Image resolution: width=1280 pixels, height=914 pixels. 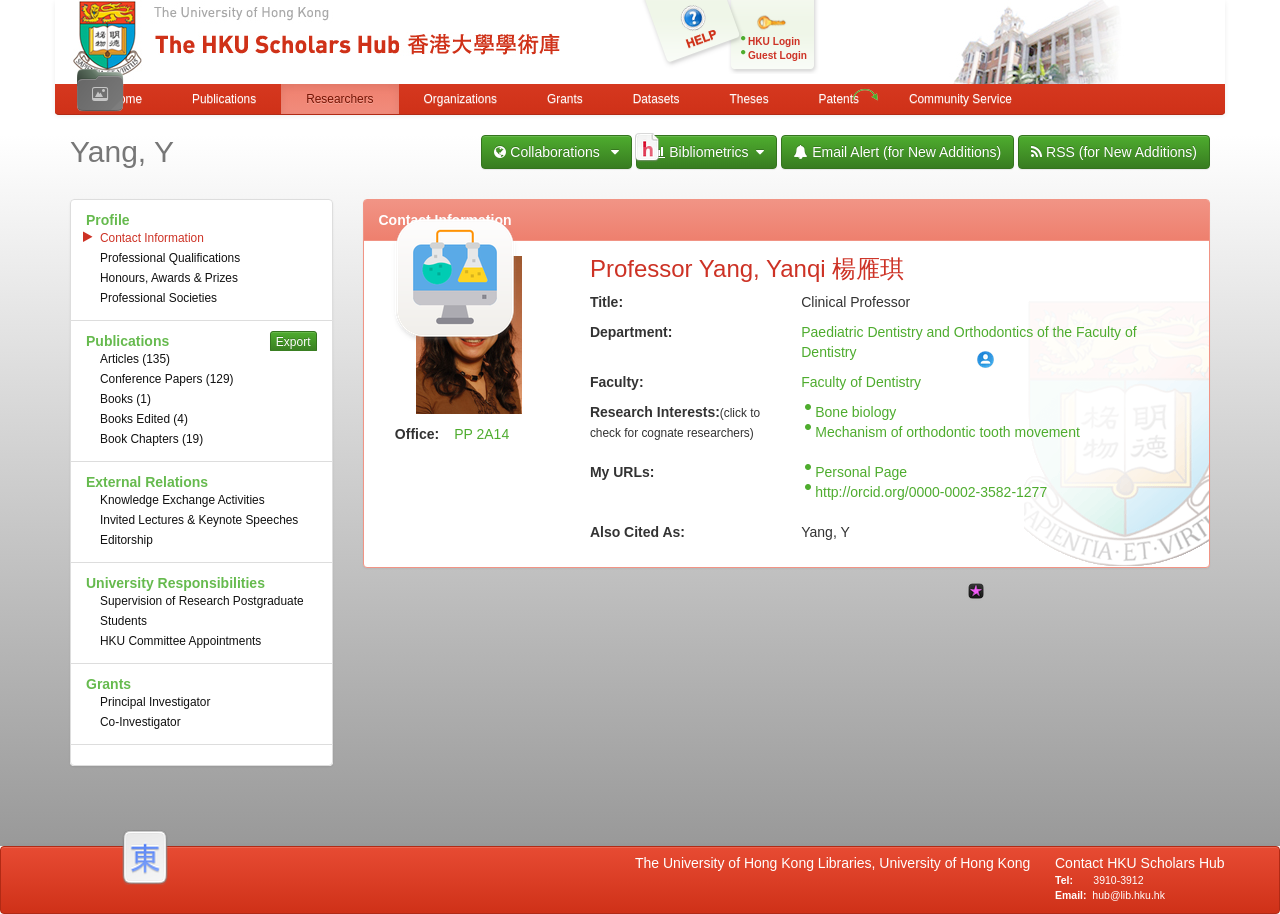 What do you see at coordinates (647, 147) in the screenshot?
I see `c/c++ header file` at bounding box center [647, 147].